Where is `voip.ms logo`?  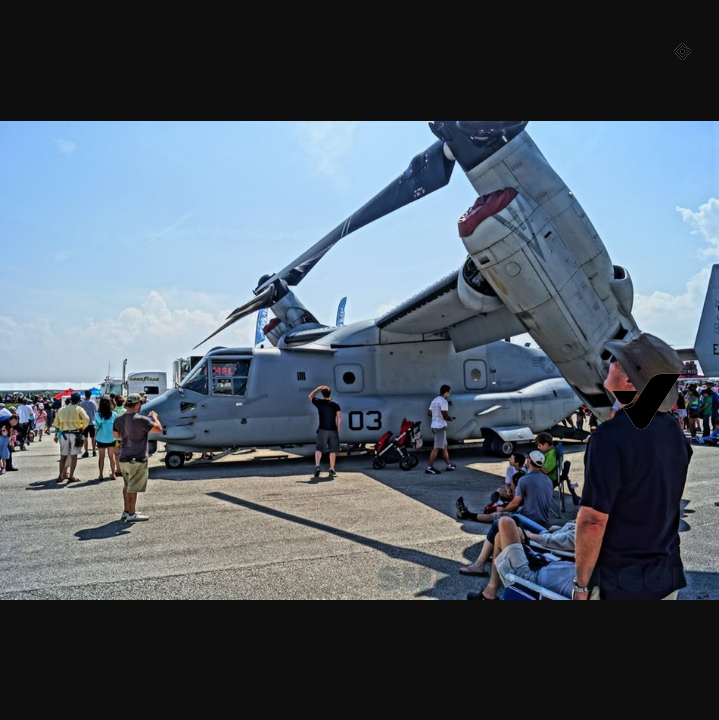
voip.ms logo is located at coordinates (646, 401).